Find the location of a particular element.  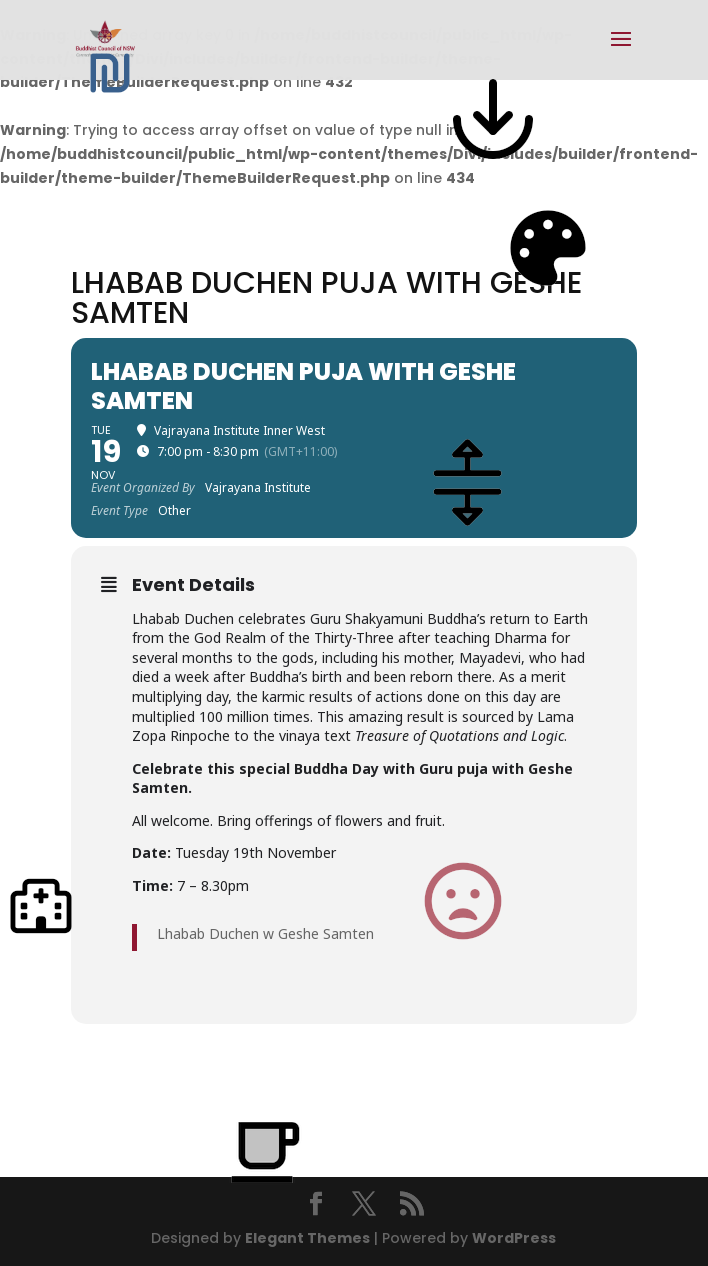

access color and theme settings is located at coordinates (548, 248).